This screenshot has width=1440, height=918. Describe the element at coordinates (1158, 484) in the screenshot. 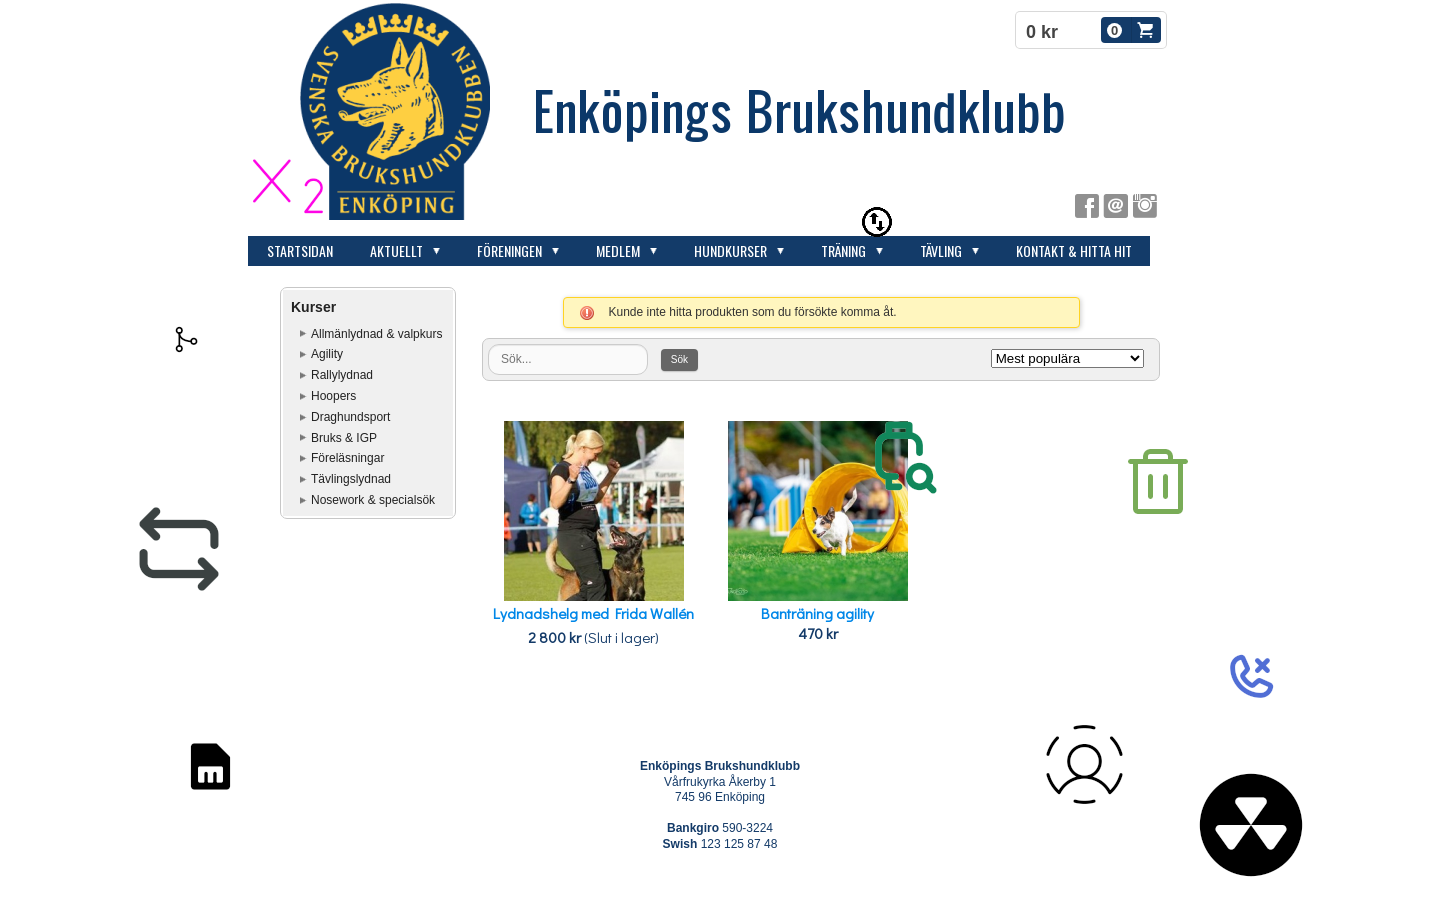

I see `delete this item` at that location.